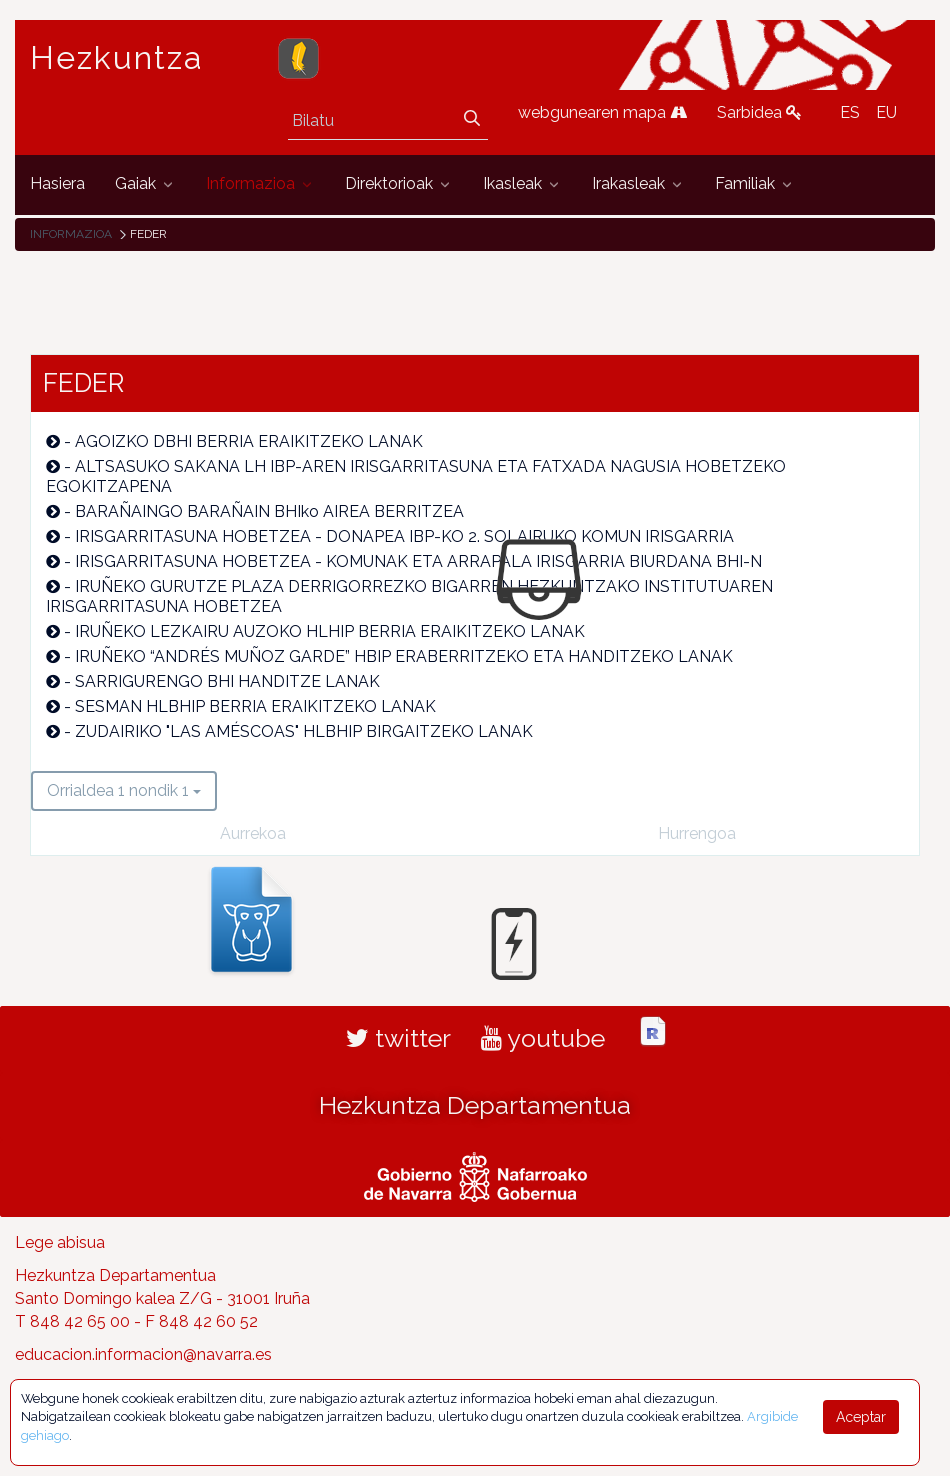 The height and width of the screenshot is (1476, 950). What do you see at coordinates (298, 58) in the screenshot?
I see `launch linux lite application` at bounding box center [298, 58].